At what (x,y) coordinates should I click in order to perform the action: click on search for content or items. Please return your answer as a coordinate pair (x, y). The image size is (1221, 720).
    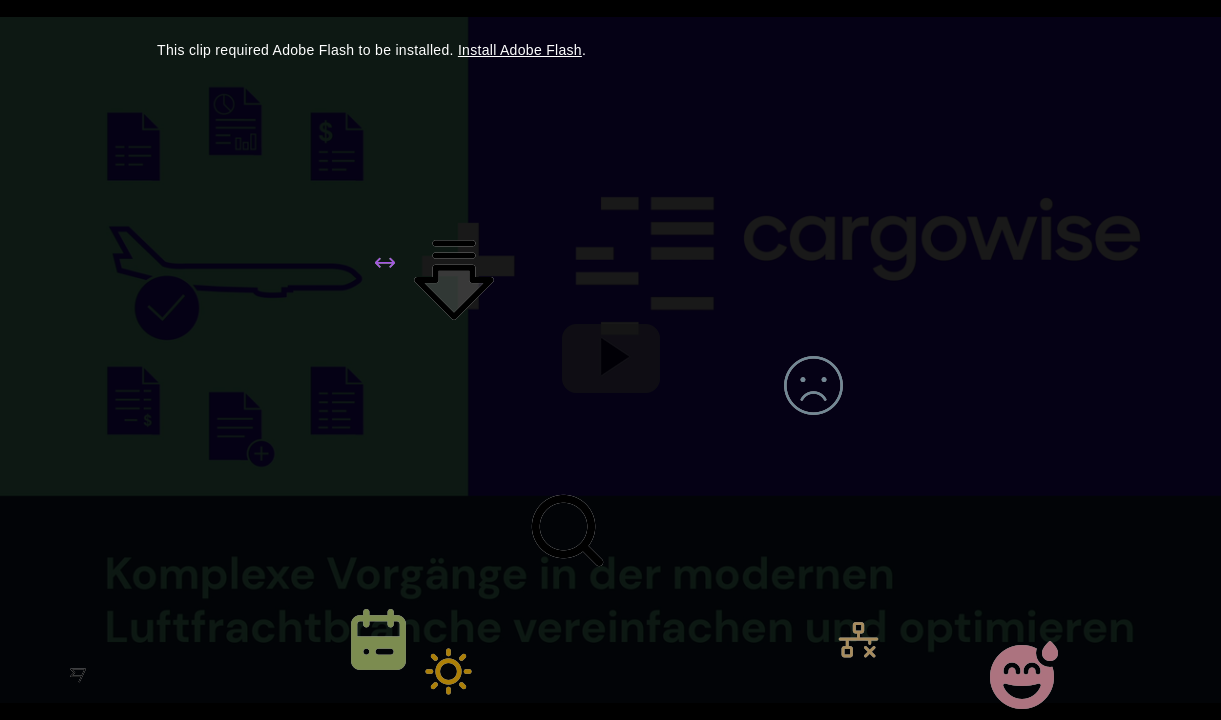
    Looking at the image, I should click on (567, 530).